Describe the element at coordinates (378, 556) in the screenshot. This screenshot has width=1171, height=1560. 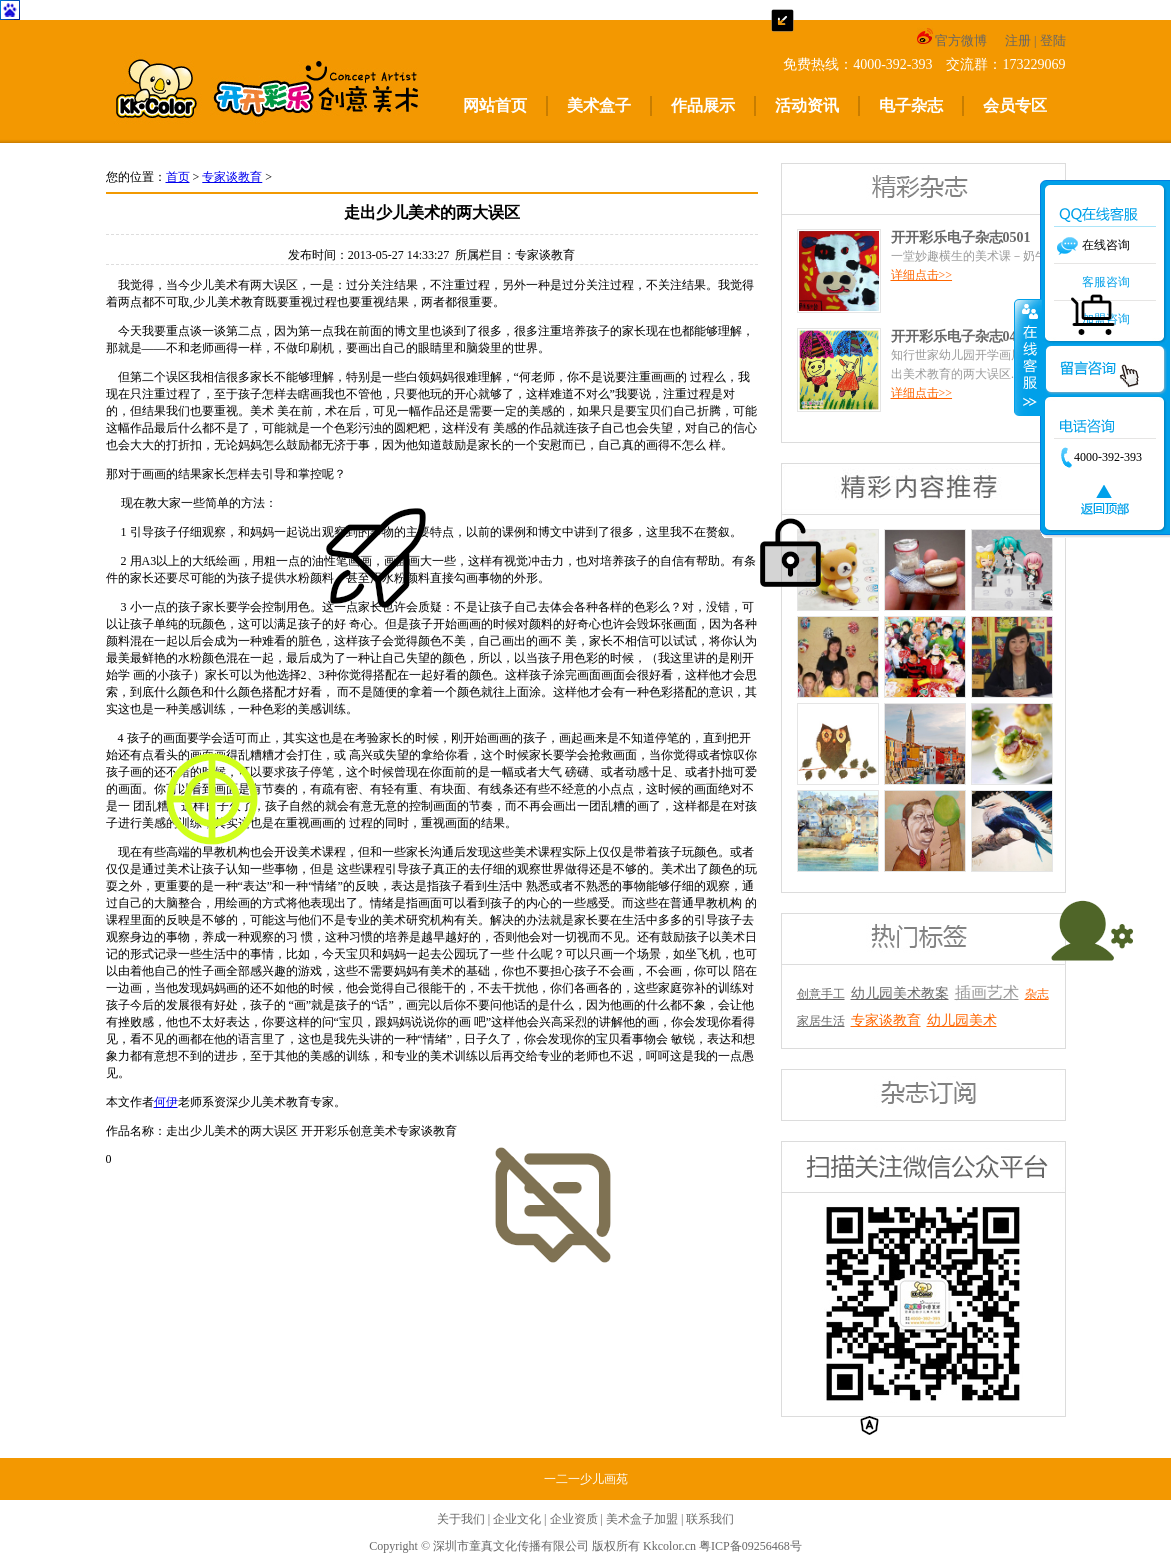
I see `launch or deploy a new project` at that location.